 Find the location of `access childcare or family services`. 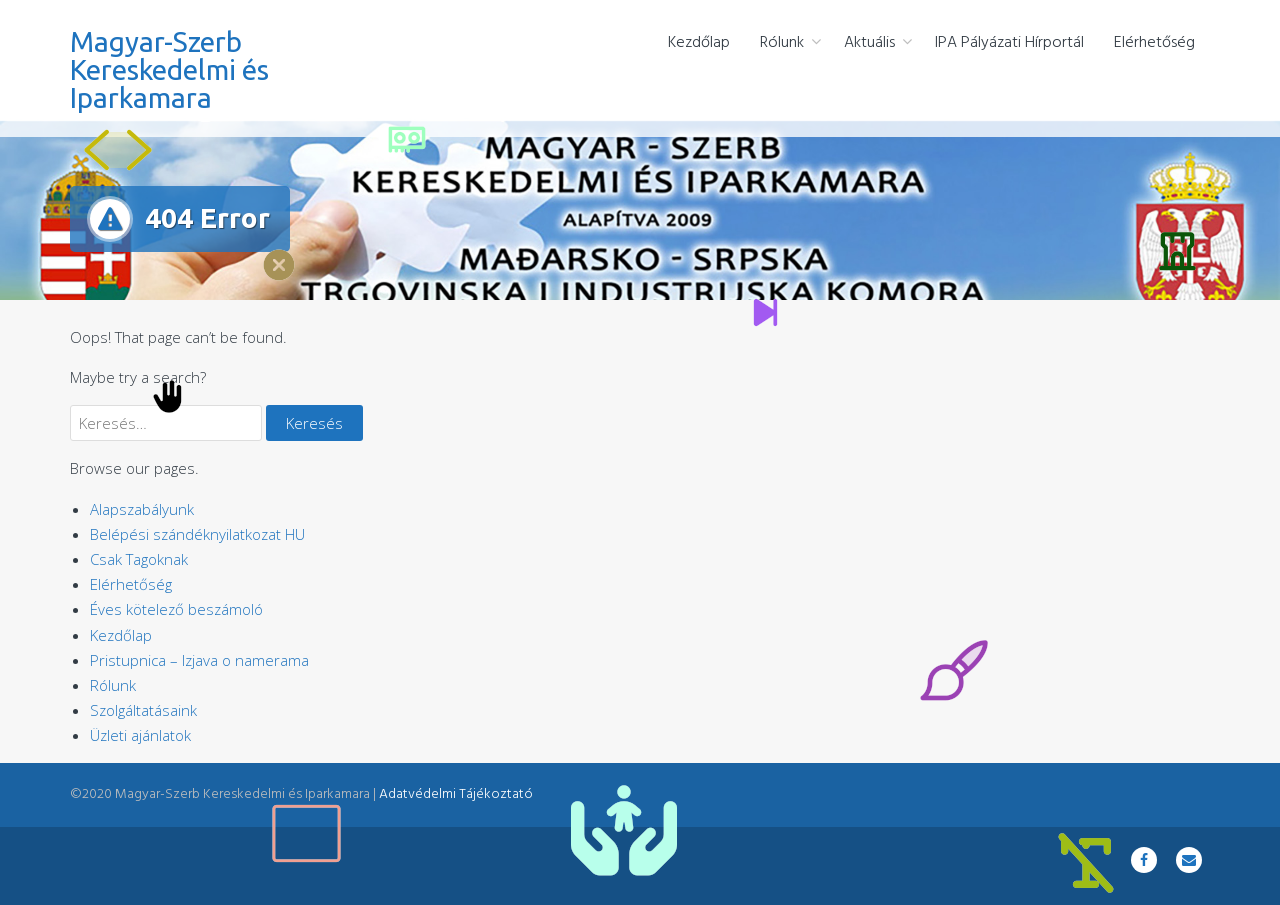

access childcare or family services is located at coordinates (624, 833).